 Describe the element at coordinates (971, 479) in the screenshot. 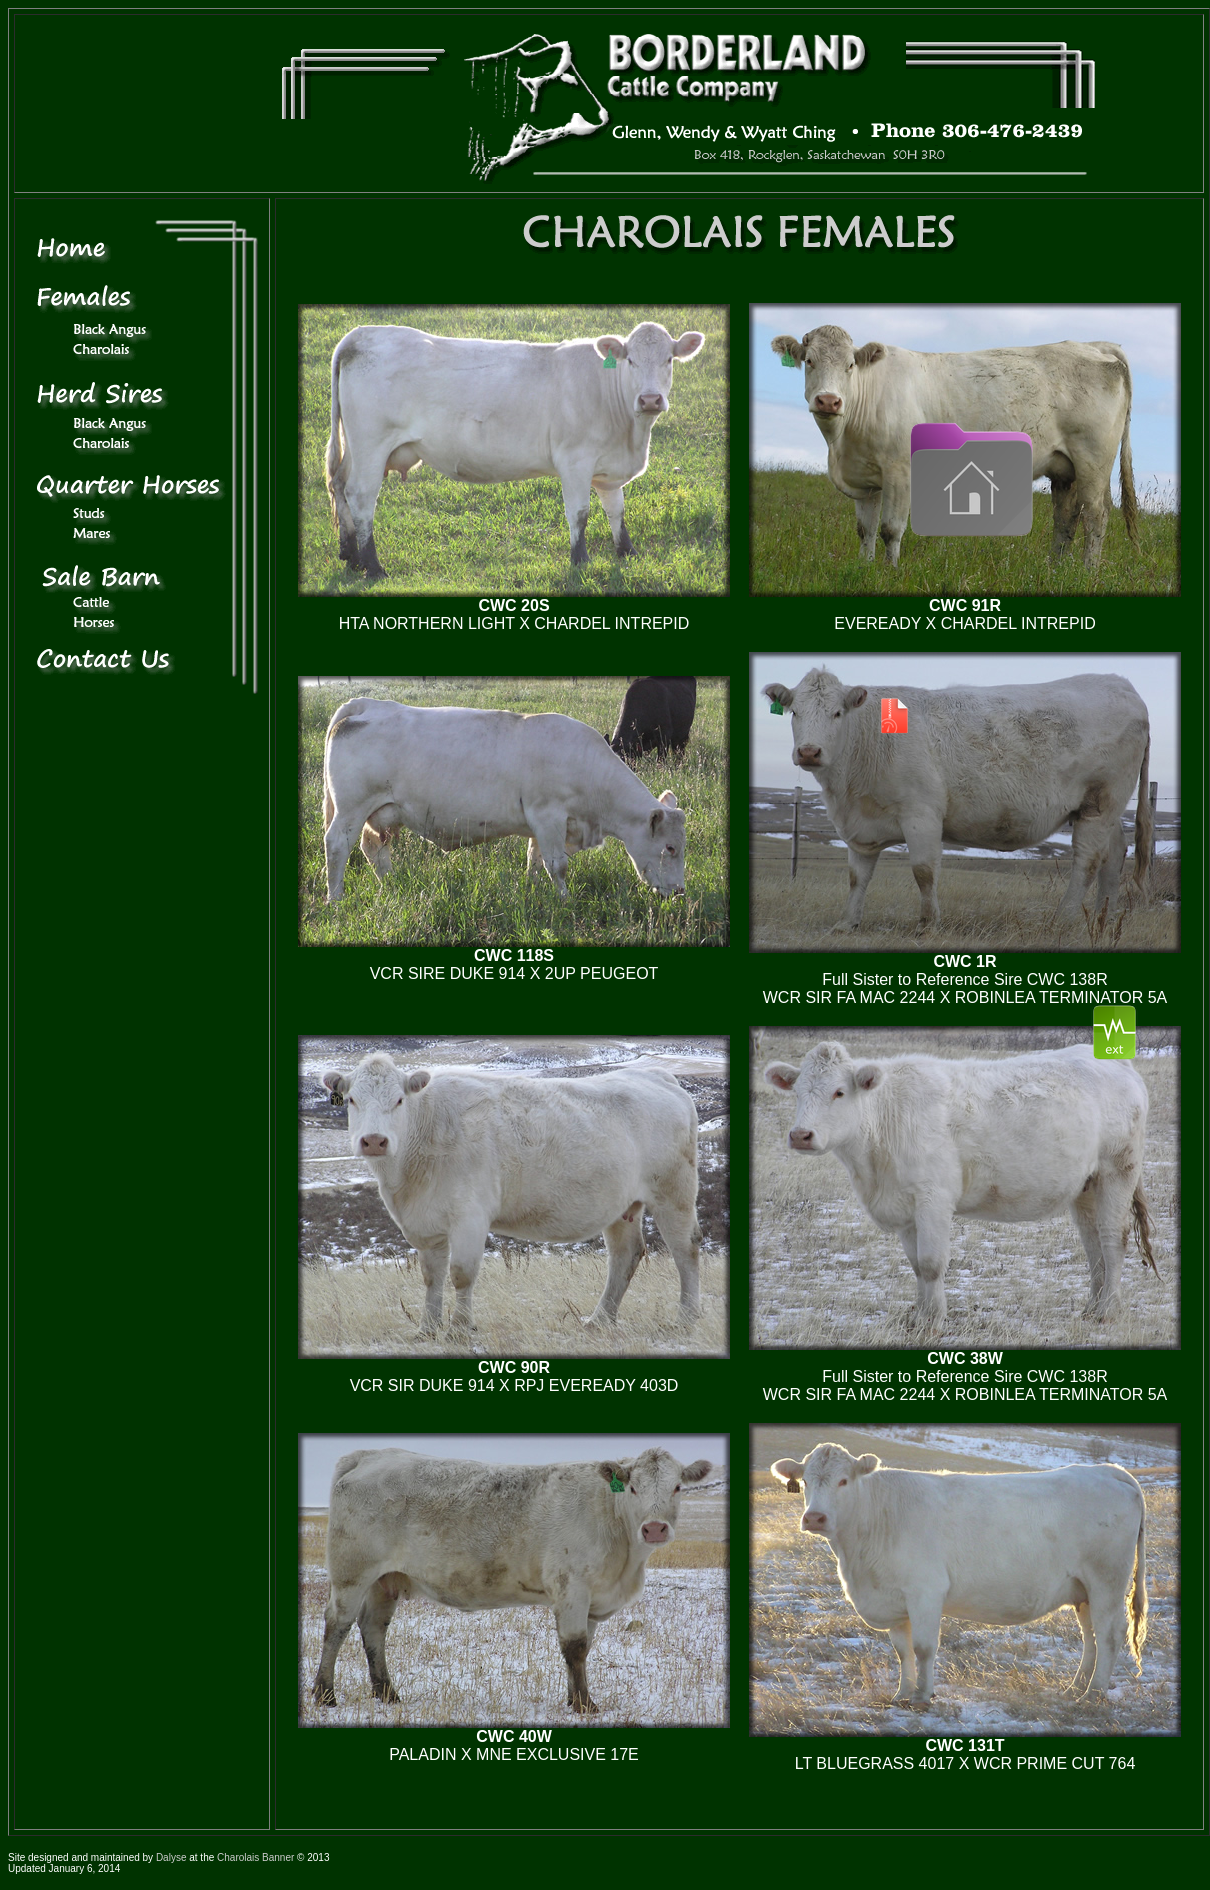

I see `access your home folder` at that location.